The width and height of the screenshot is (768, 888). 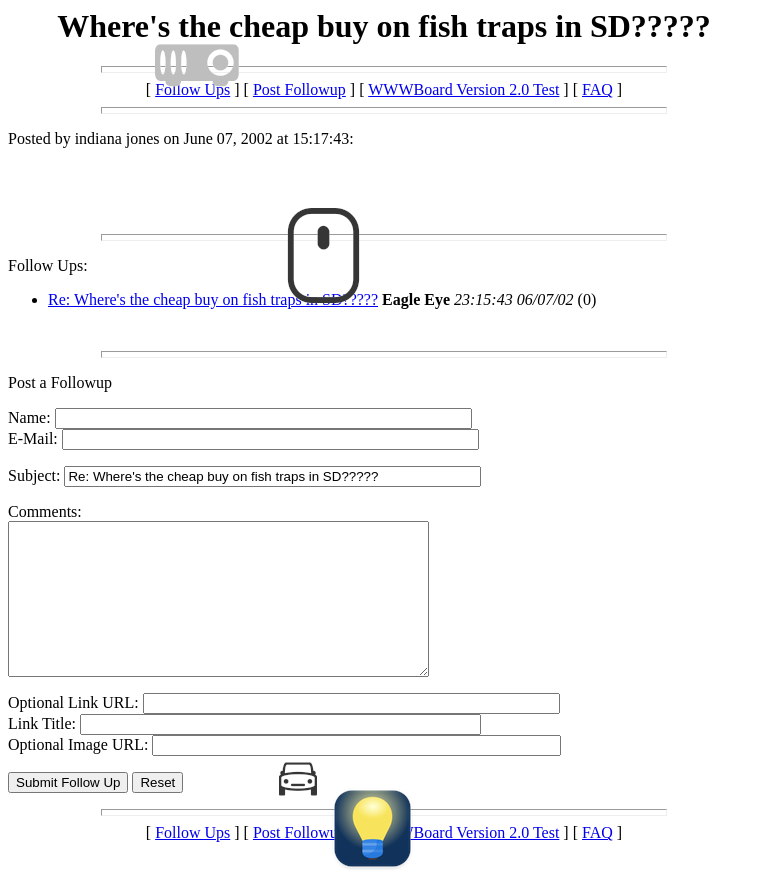 I want to click on access travel and transportation emoji, so click(x=298, y=779).